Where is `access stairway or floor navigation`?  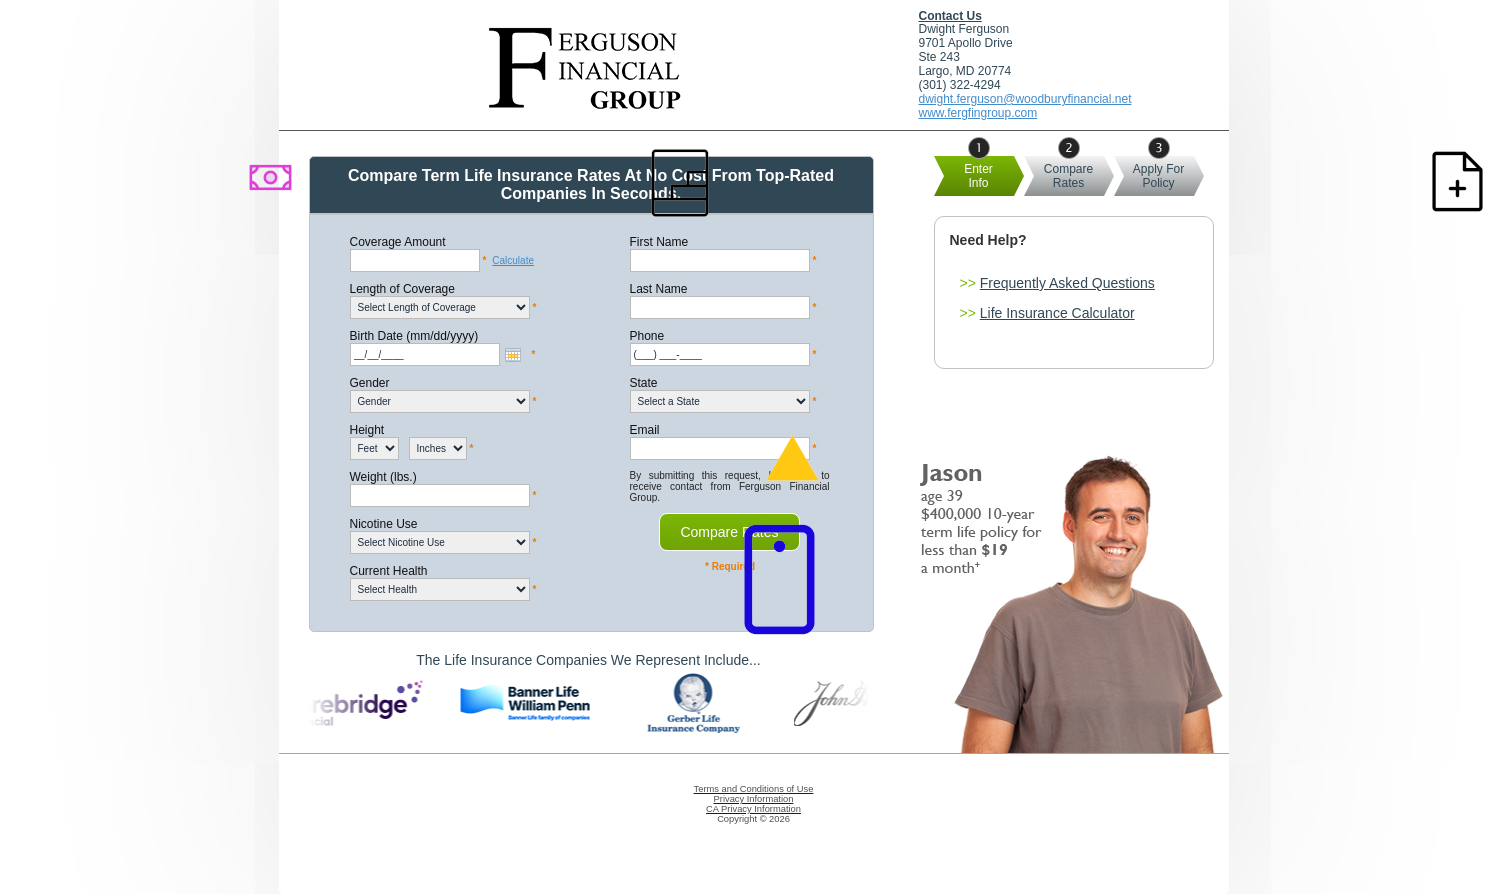
access stairway or floor navigation is located at coordinates (680, 183).